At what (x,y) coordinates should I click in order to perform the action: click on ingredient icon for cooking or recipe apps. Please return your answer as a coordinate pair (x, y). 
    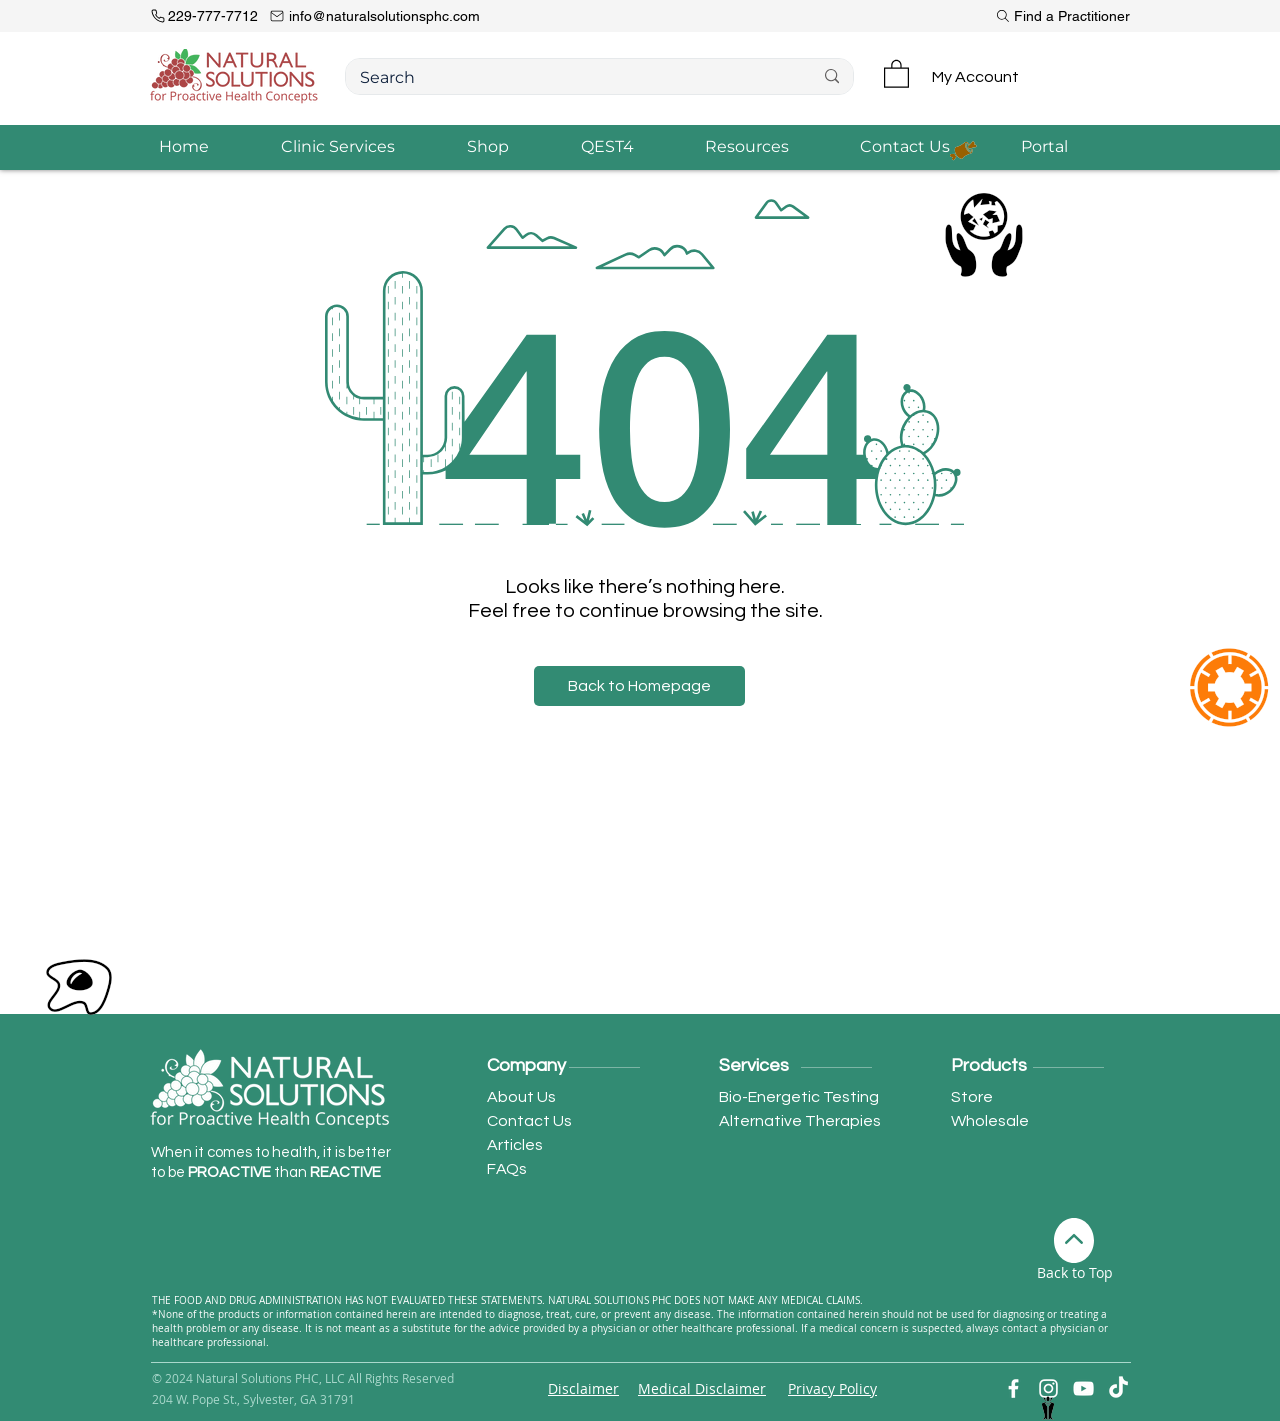
    Looking at the image, I should click on (79, 984).